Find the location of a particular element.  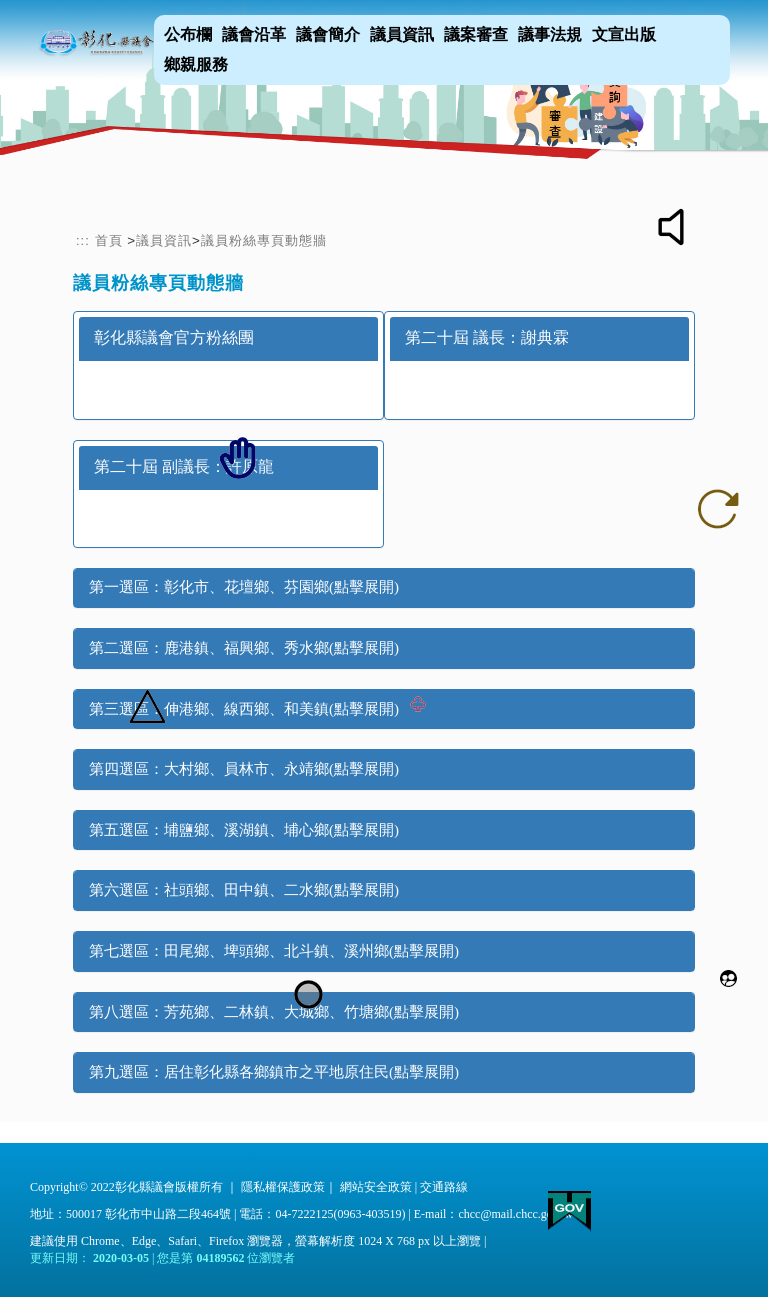

indicates a warning or caution state is located at coordinates (147, 706).